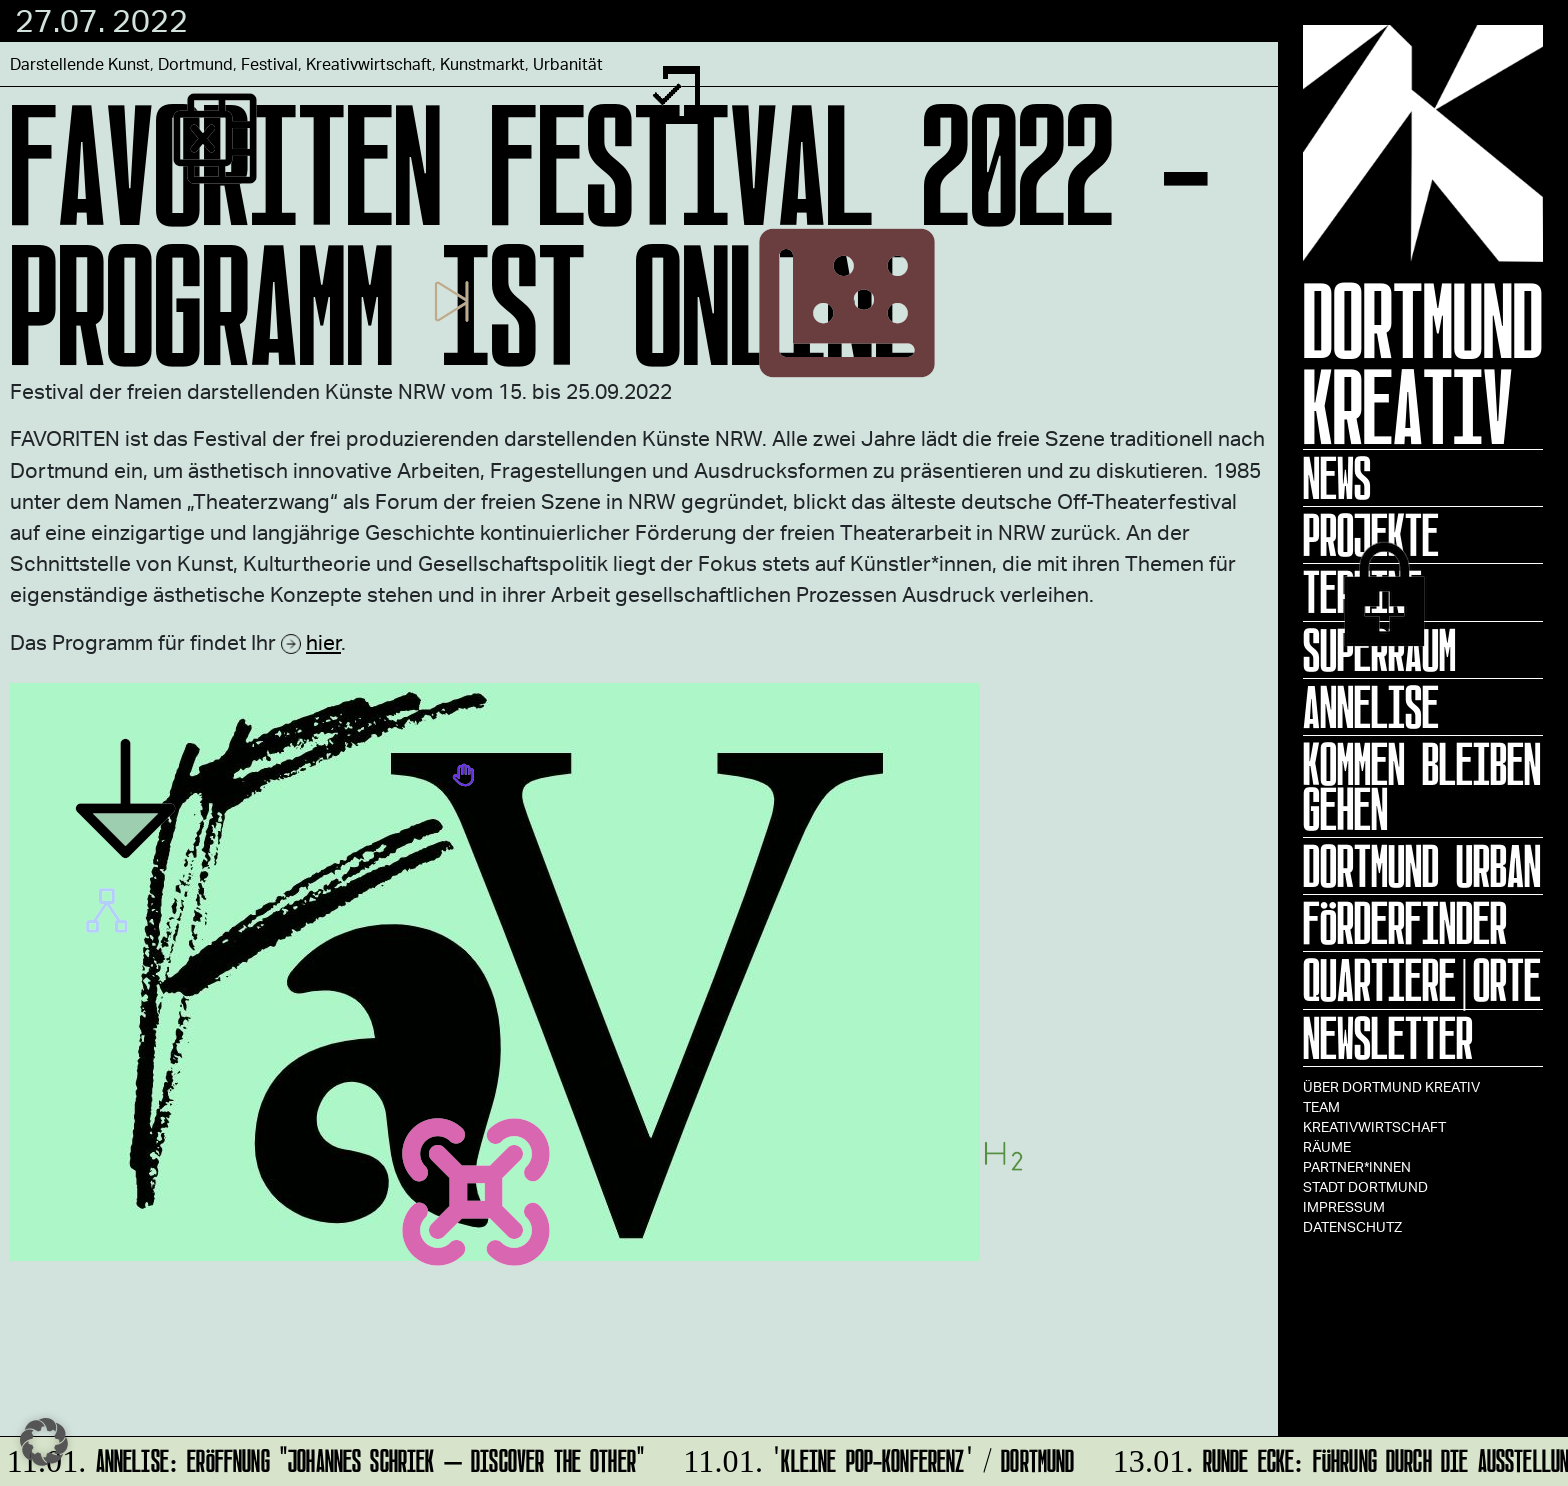 The height and width of the screenshot is (1486, 1568). Describe the element at coordinates (476, 1192) in the screenshot. I see `access drone controls` at that location.